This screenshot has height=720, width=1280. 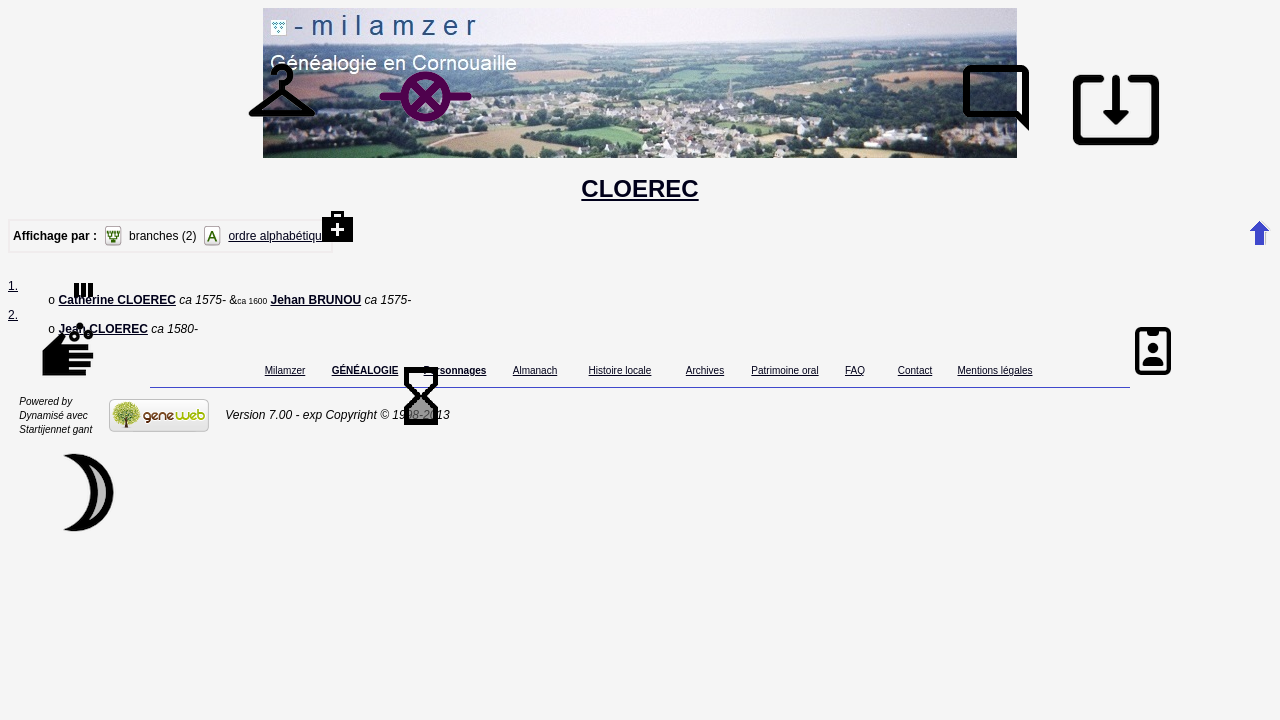 What do you see at coordinates (86, 492) in the screenshot?
I see `toggle dark mode or night theme` at bounding box center [86, 492].